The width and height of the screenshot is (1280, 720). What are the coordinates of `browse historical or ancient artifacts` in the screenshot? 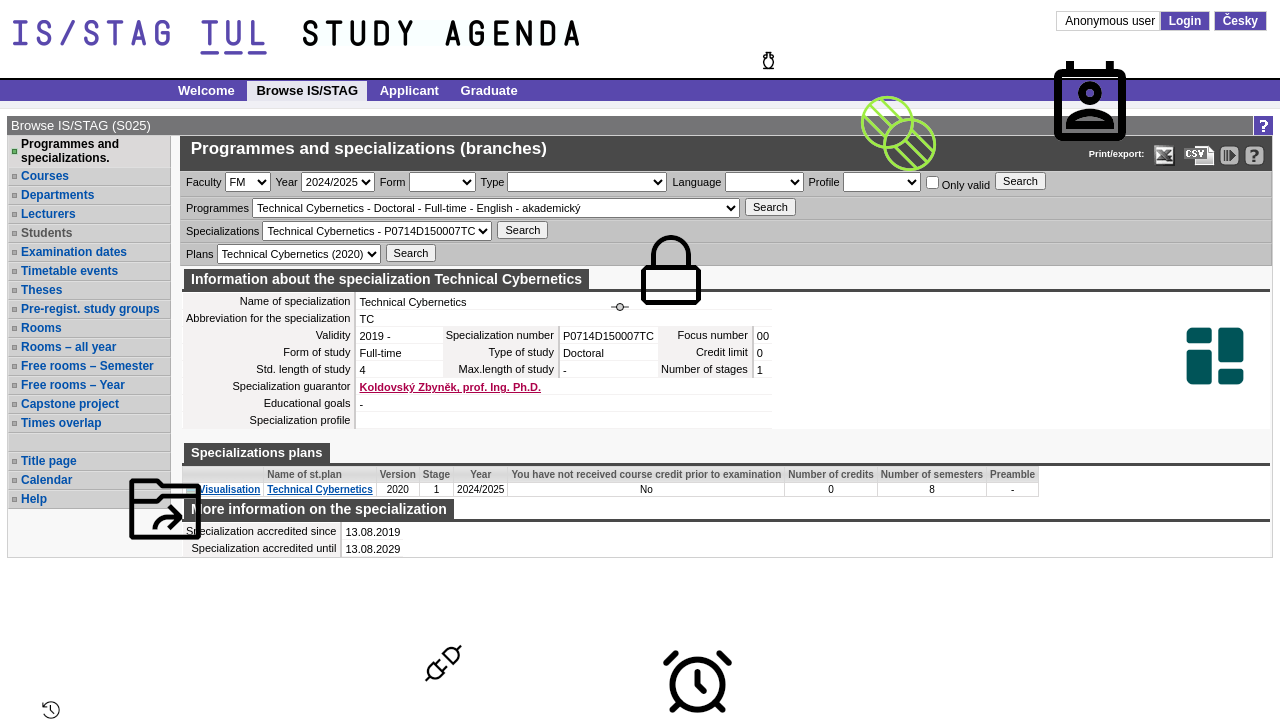 It's located at (768, 60).